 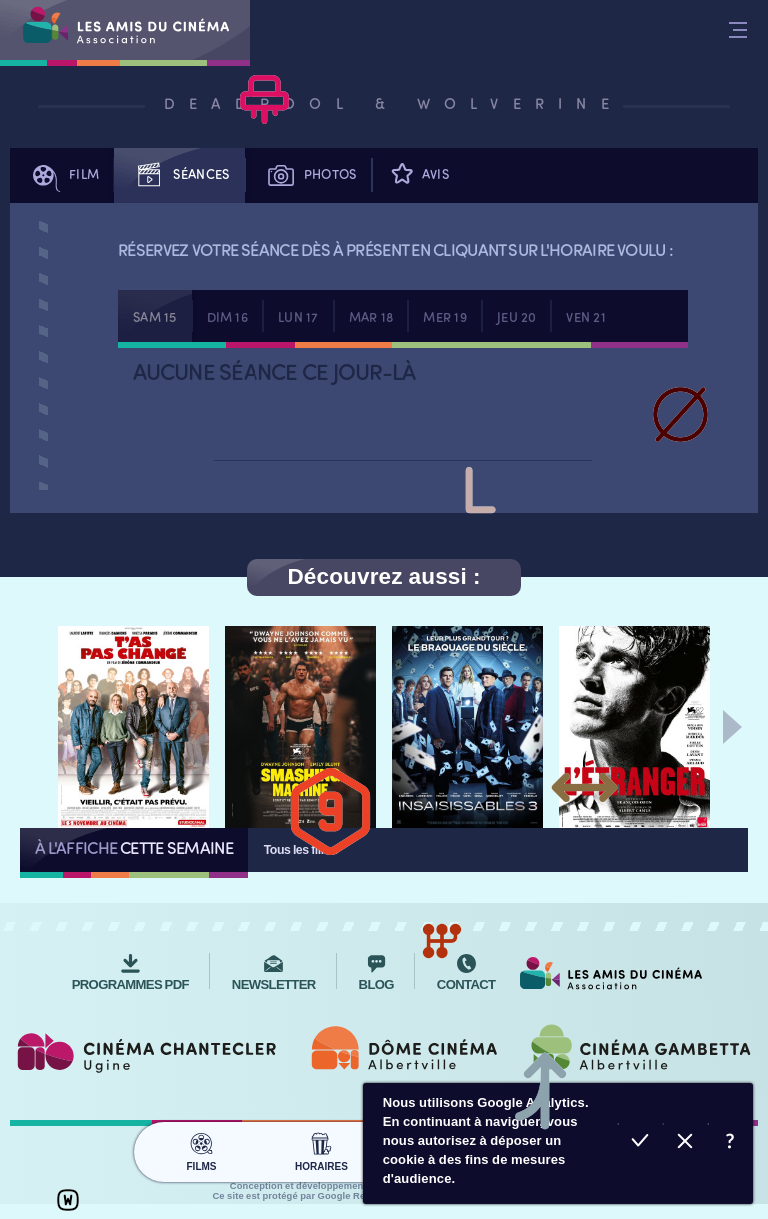 What do you see at coordinates (584, 787) in the screenshot?
I see `resize or adjust width horizontally` at bounding box center [584, 787].